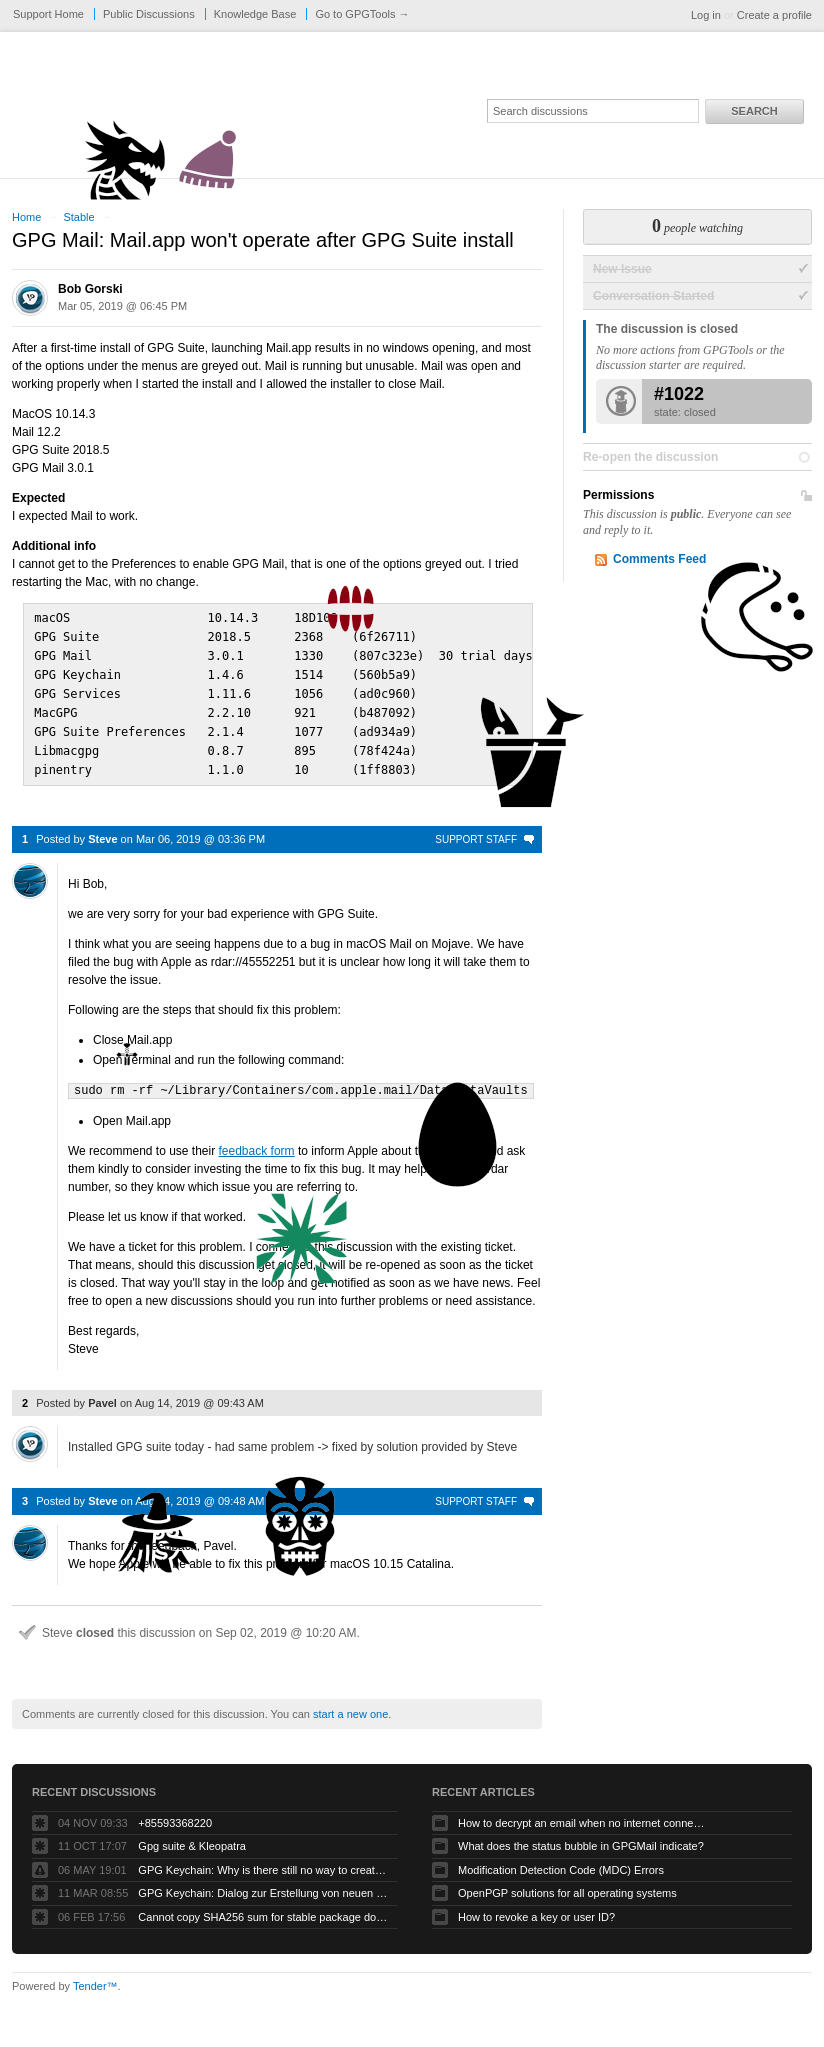  What do you see at coordinates (526, 752) in the screenshot?
I see `view your fishing inventory or catch` at bounding box center [526, 752].